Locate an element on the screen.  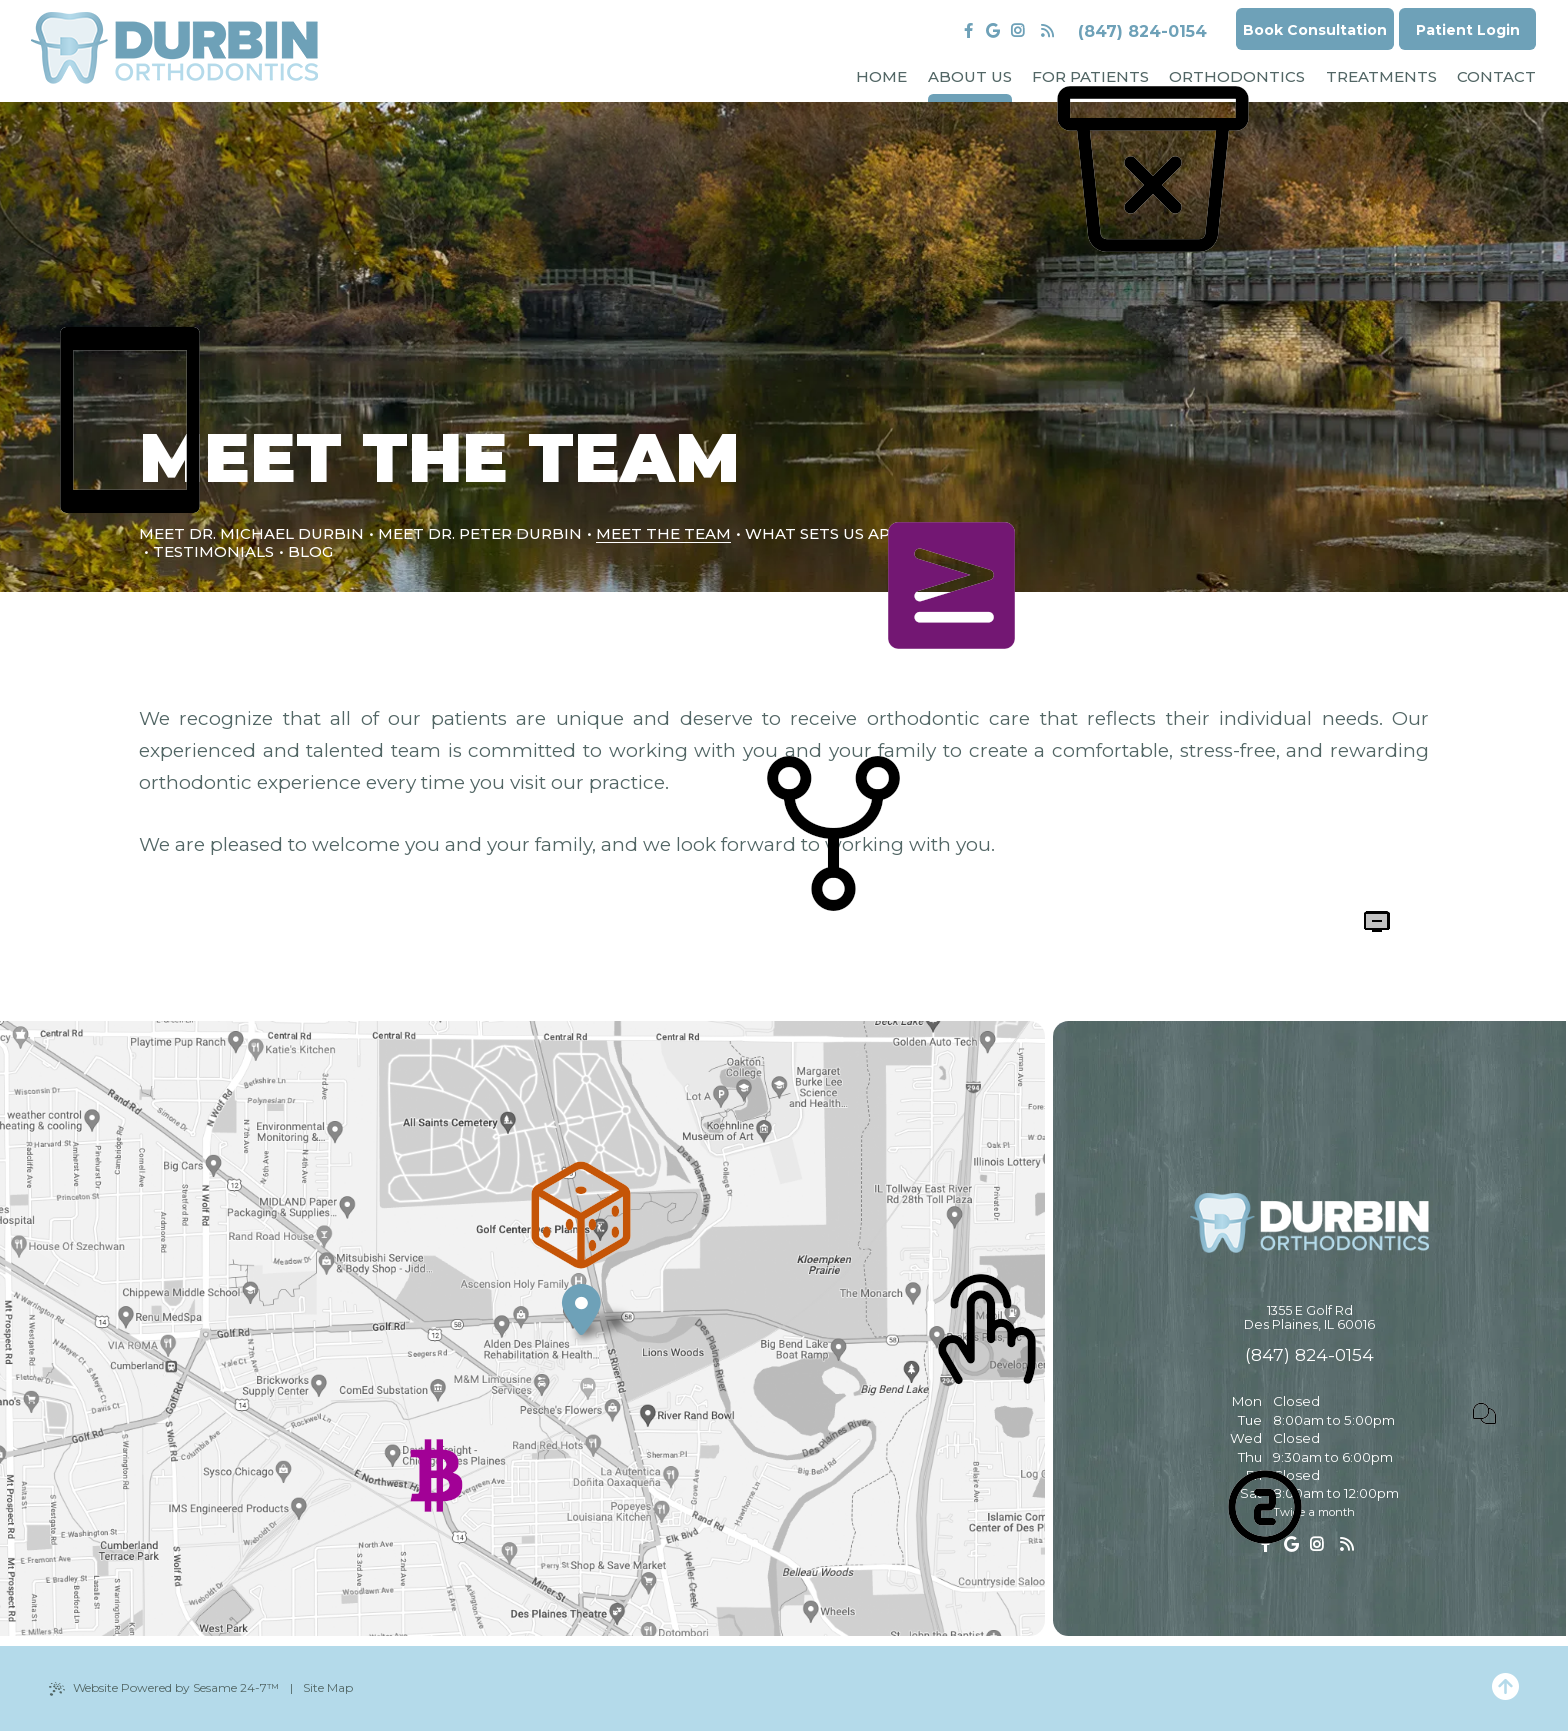
randomize or shuffle content is located at coordinates (581, 1215).